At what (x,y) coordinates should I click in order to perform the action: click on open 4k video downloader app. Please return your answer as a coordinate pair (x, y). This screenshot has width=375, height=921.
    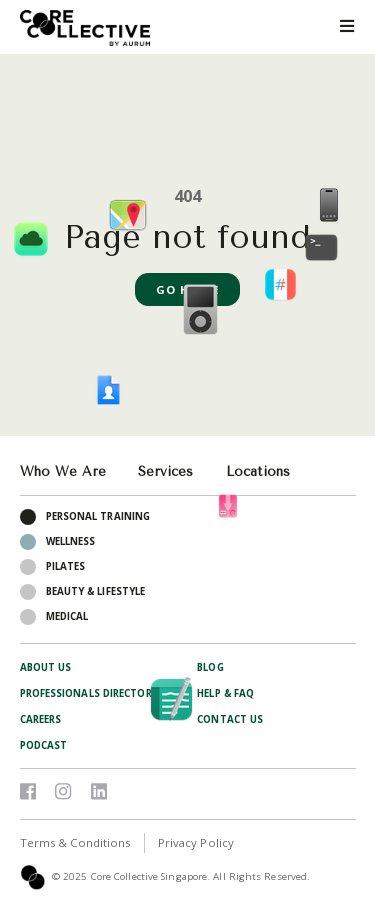
    Looking at the image, I should click on (31, 239).